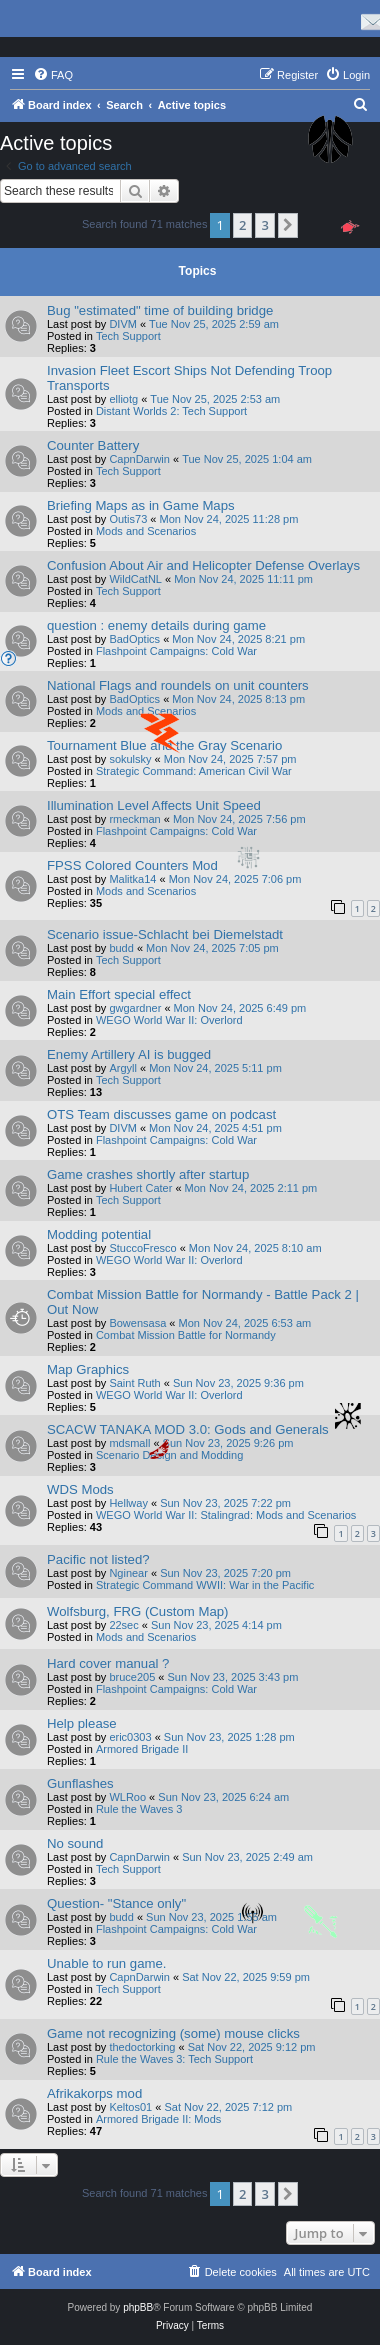  Describe the element at coordinates (350, 227) in the screenshot. I see `access origami or paper craft tutorials` at that location.